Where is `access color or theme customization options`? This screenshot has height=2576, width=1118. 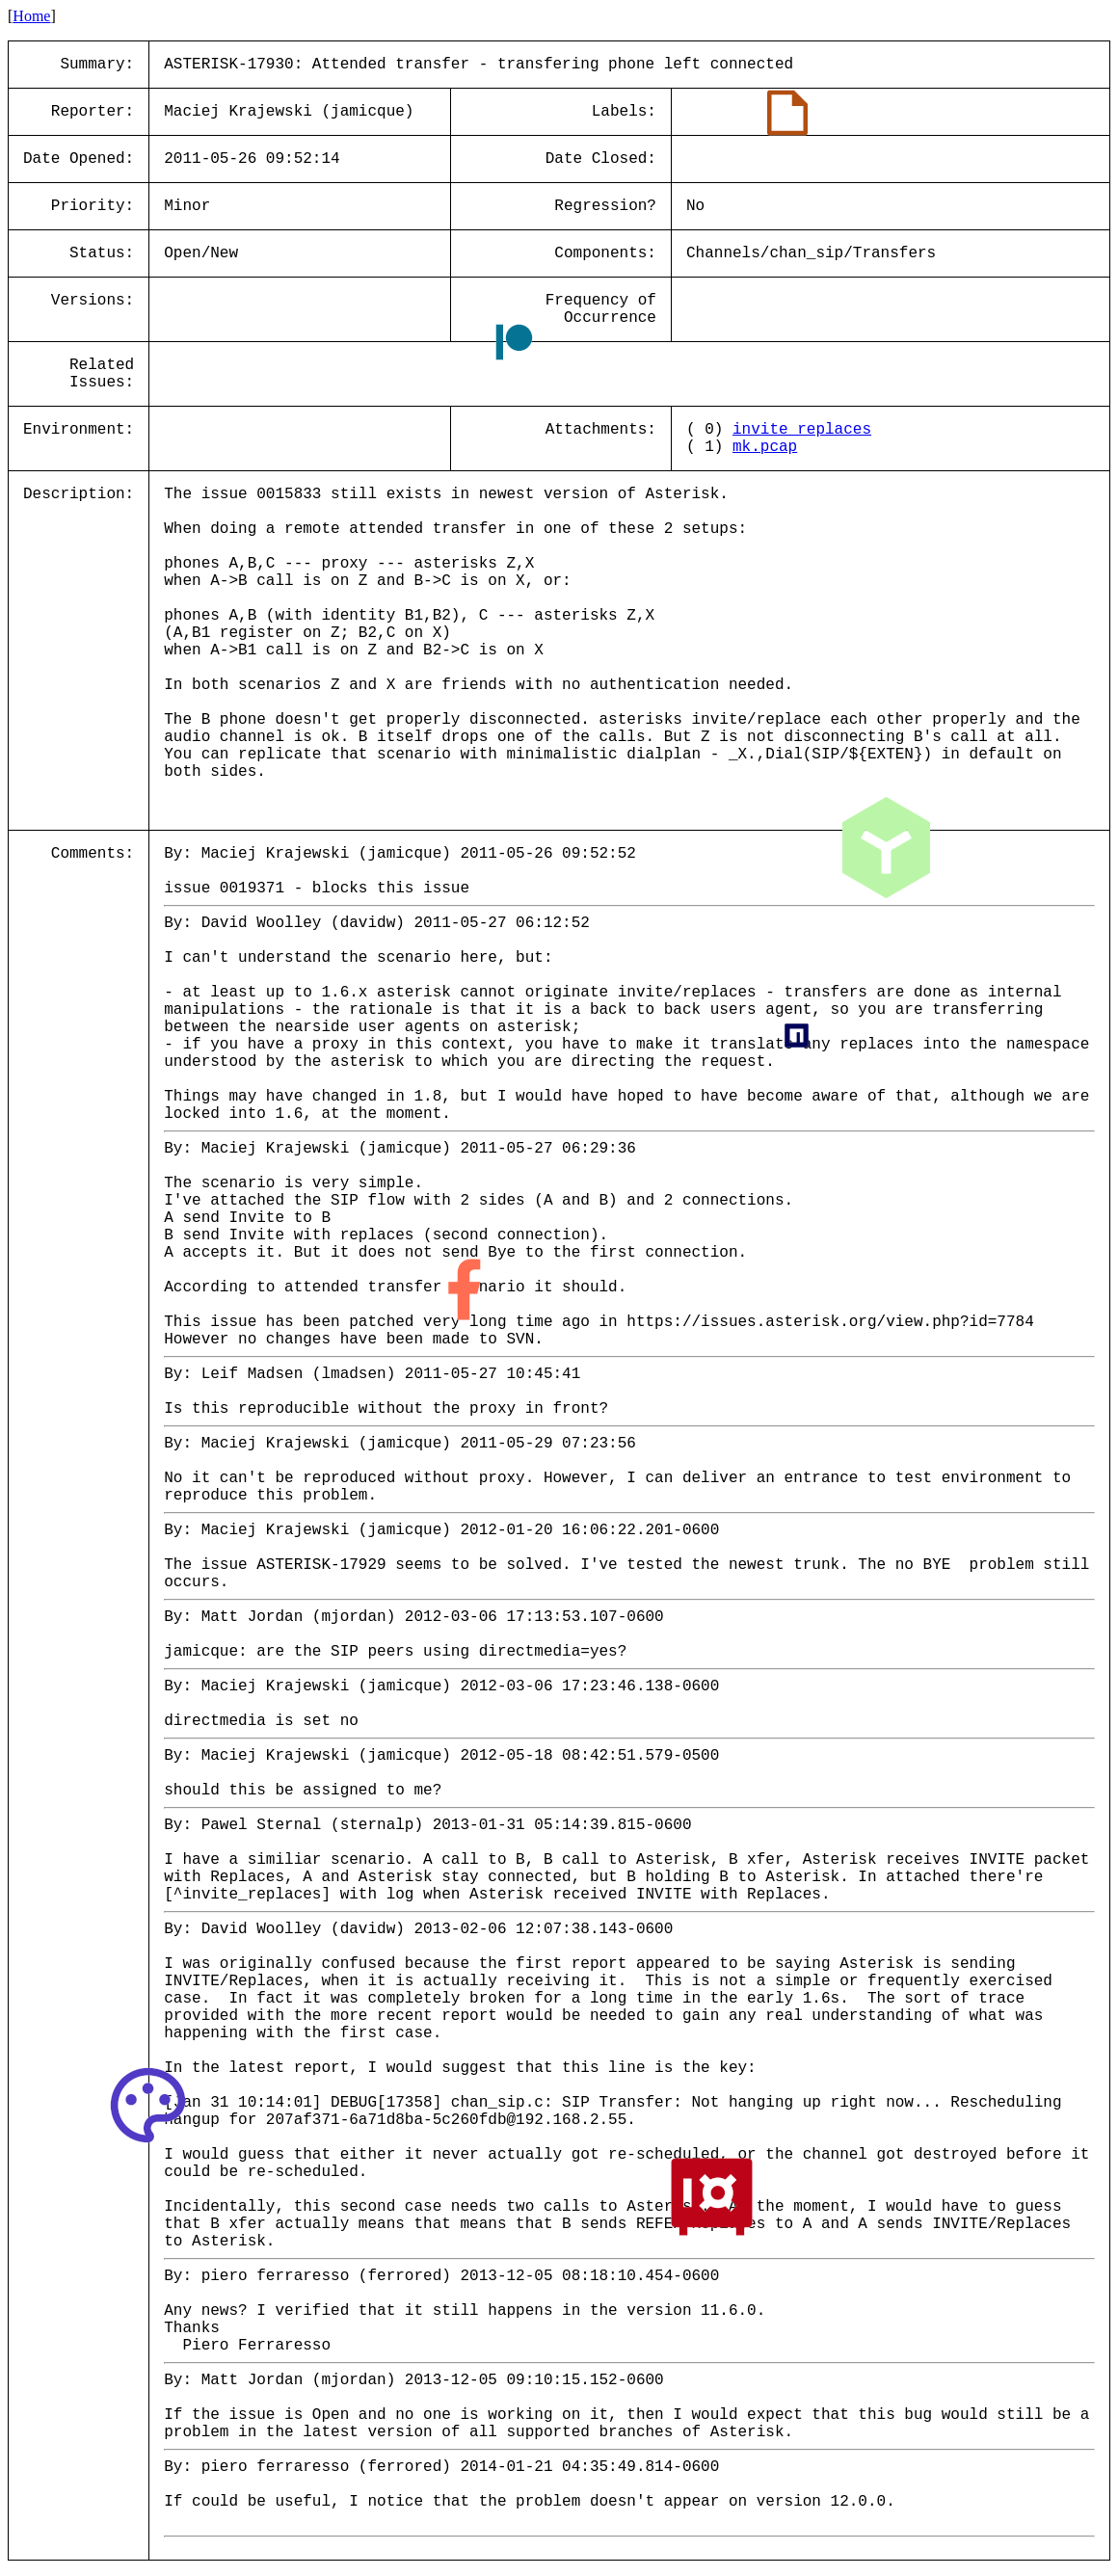 access color or theme customization options is located at coordinates (147, 2105).